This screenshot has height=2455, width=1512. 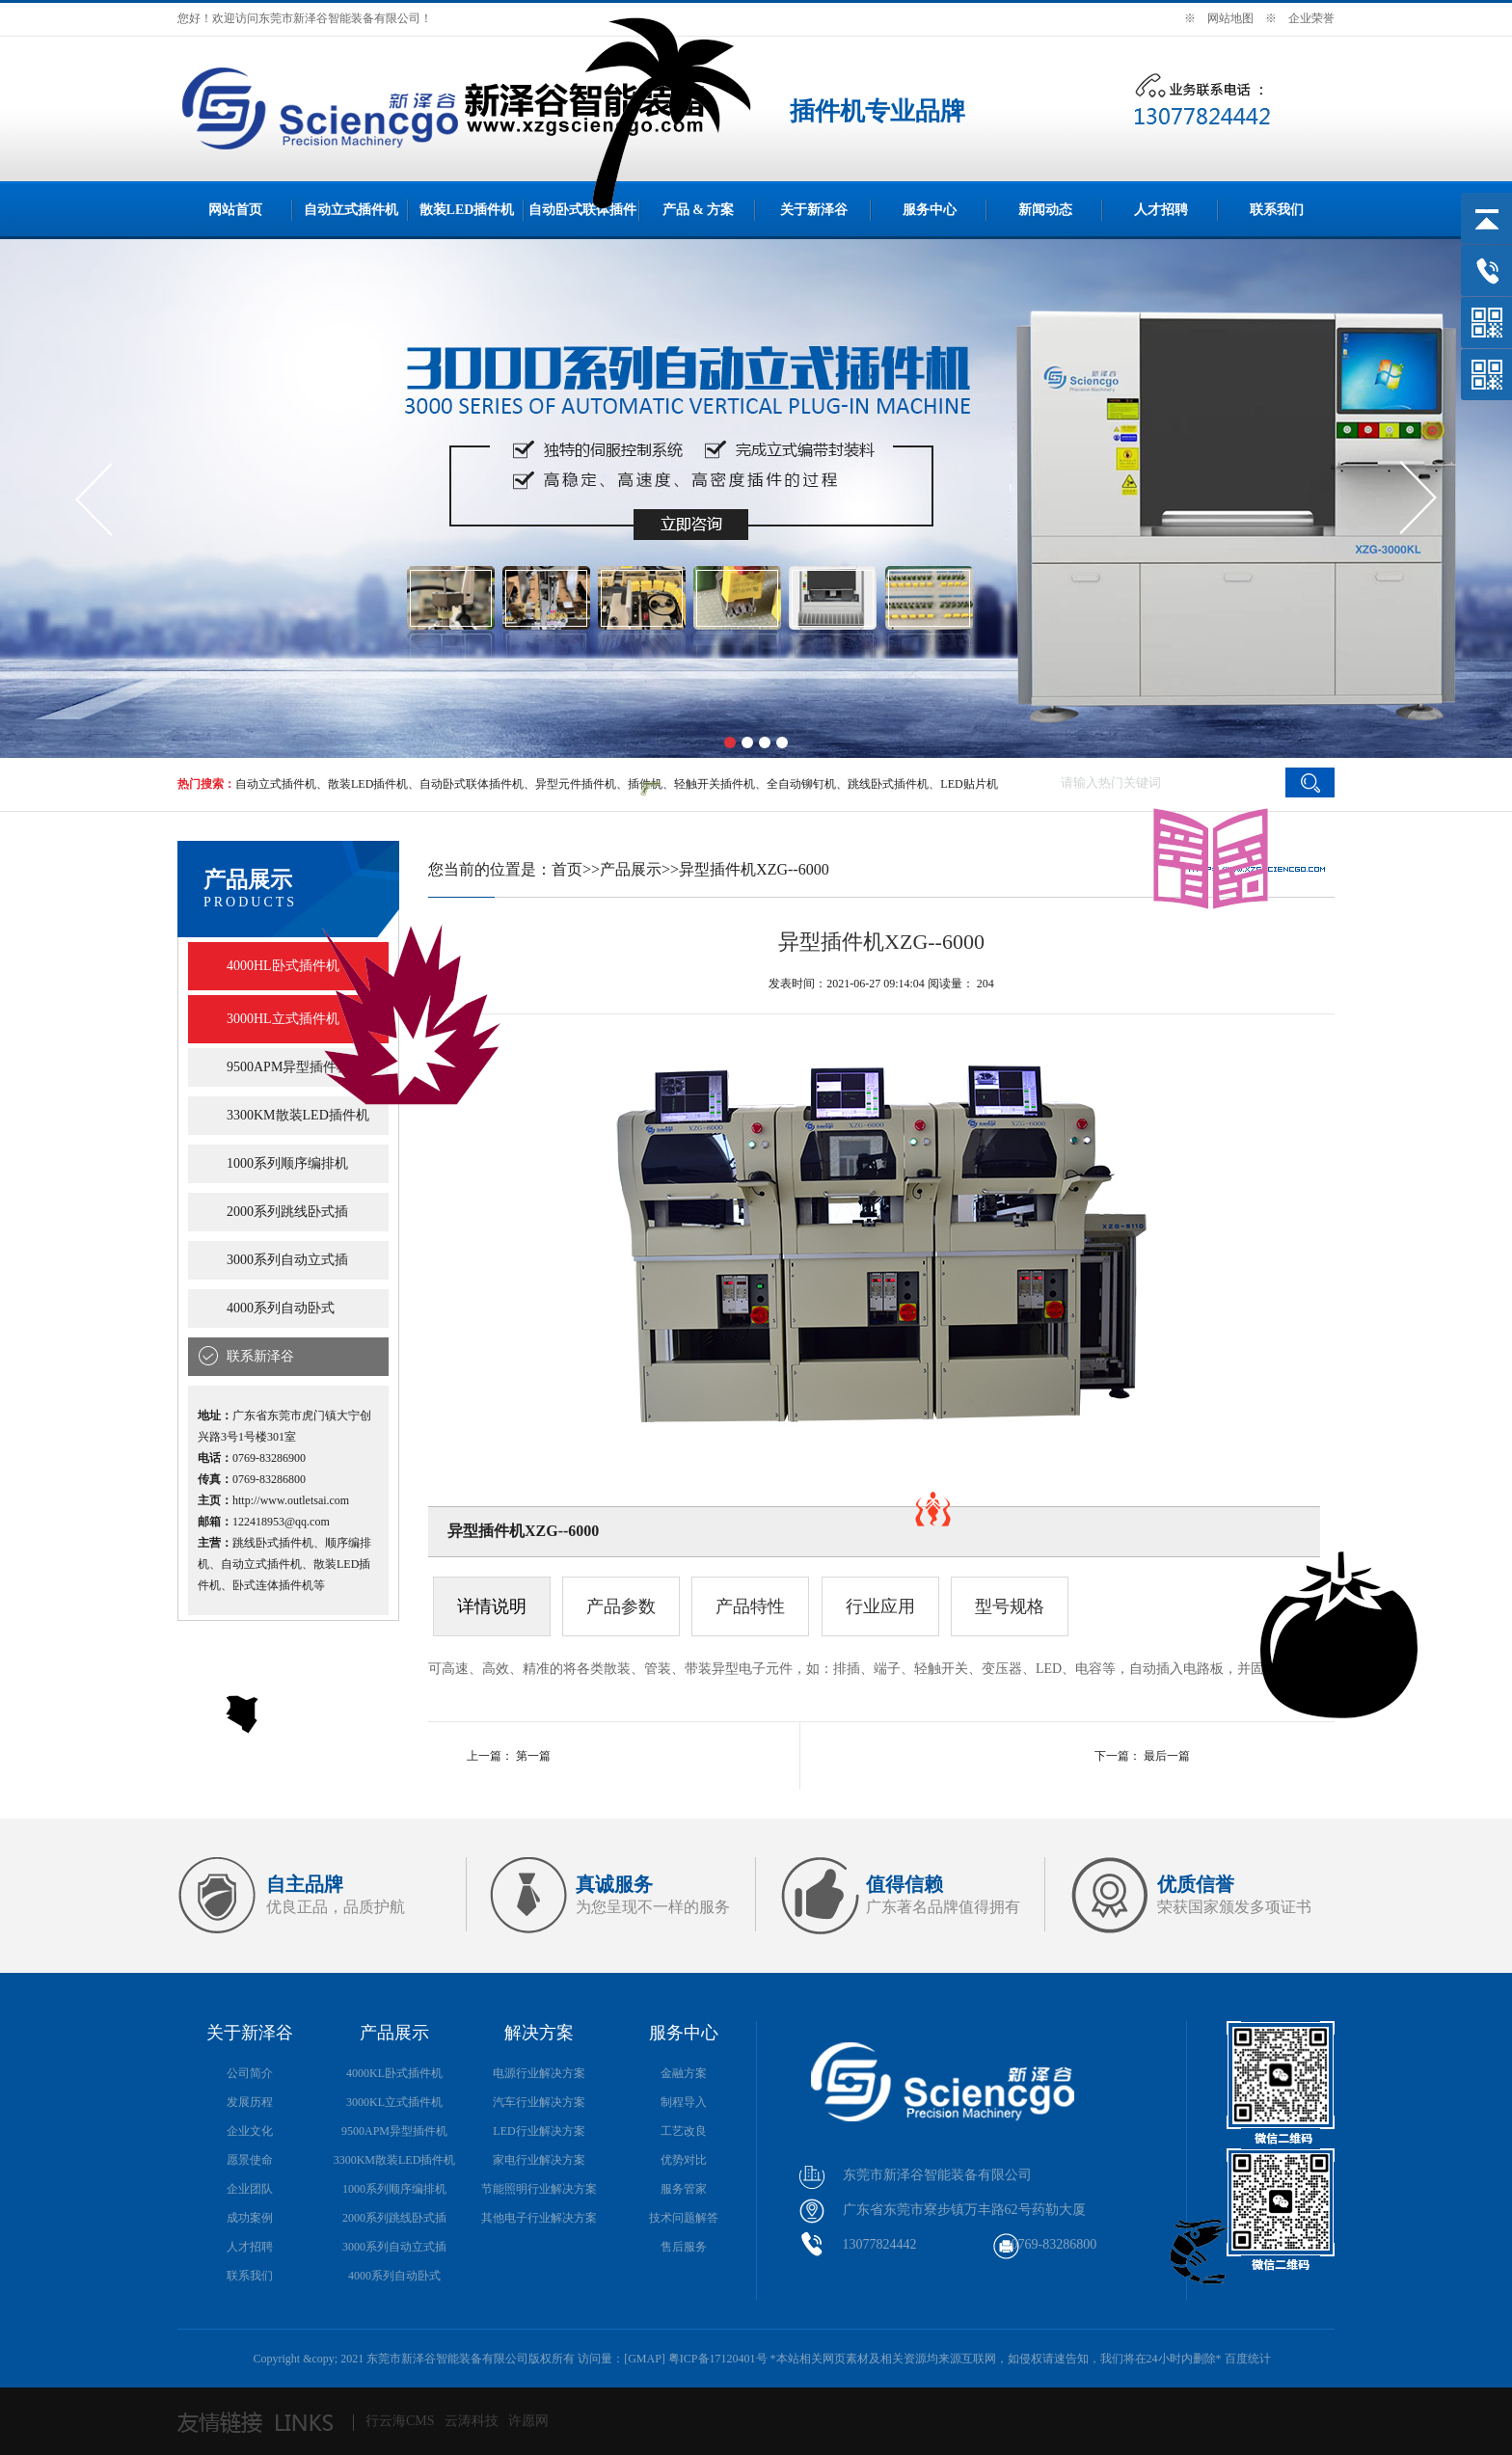 What do you see at coordinates (1338, 1634) in the screenshot?
I see `select tomato as an ingredient` at bounding box center [1338, 1634].